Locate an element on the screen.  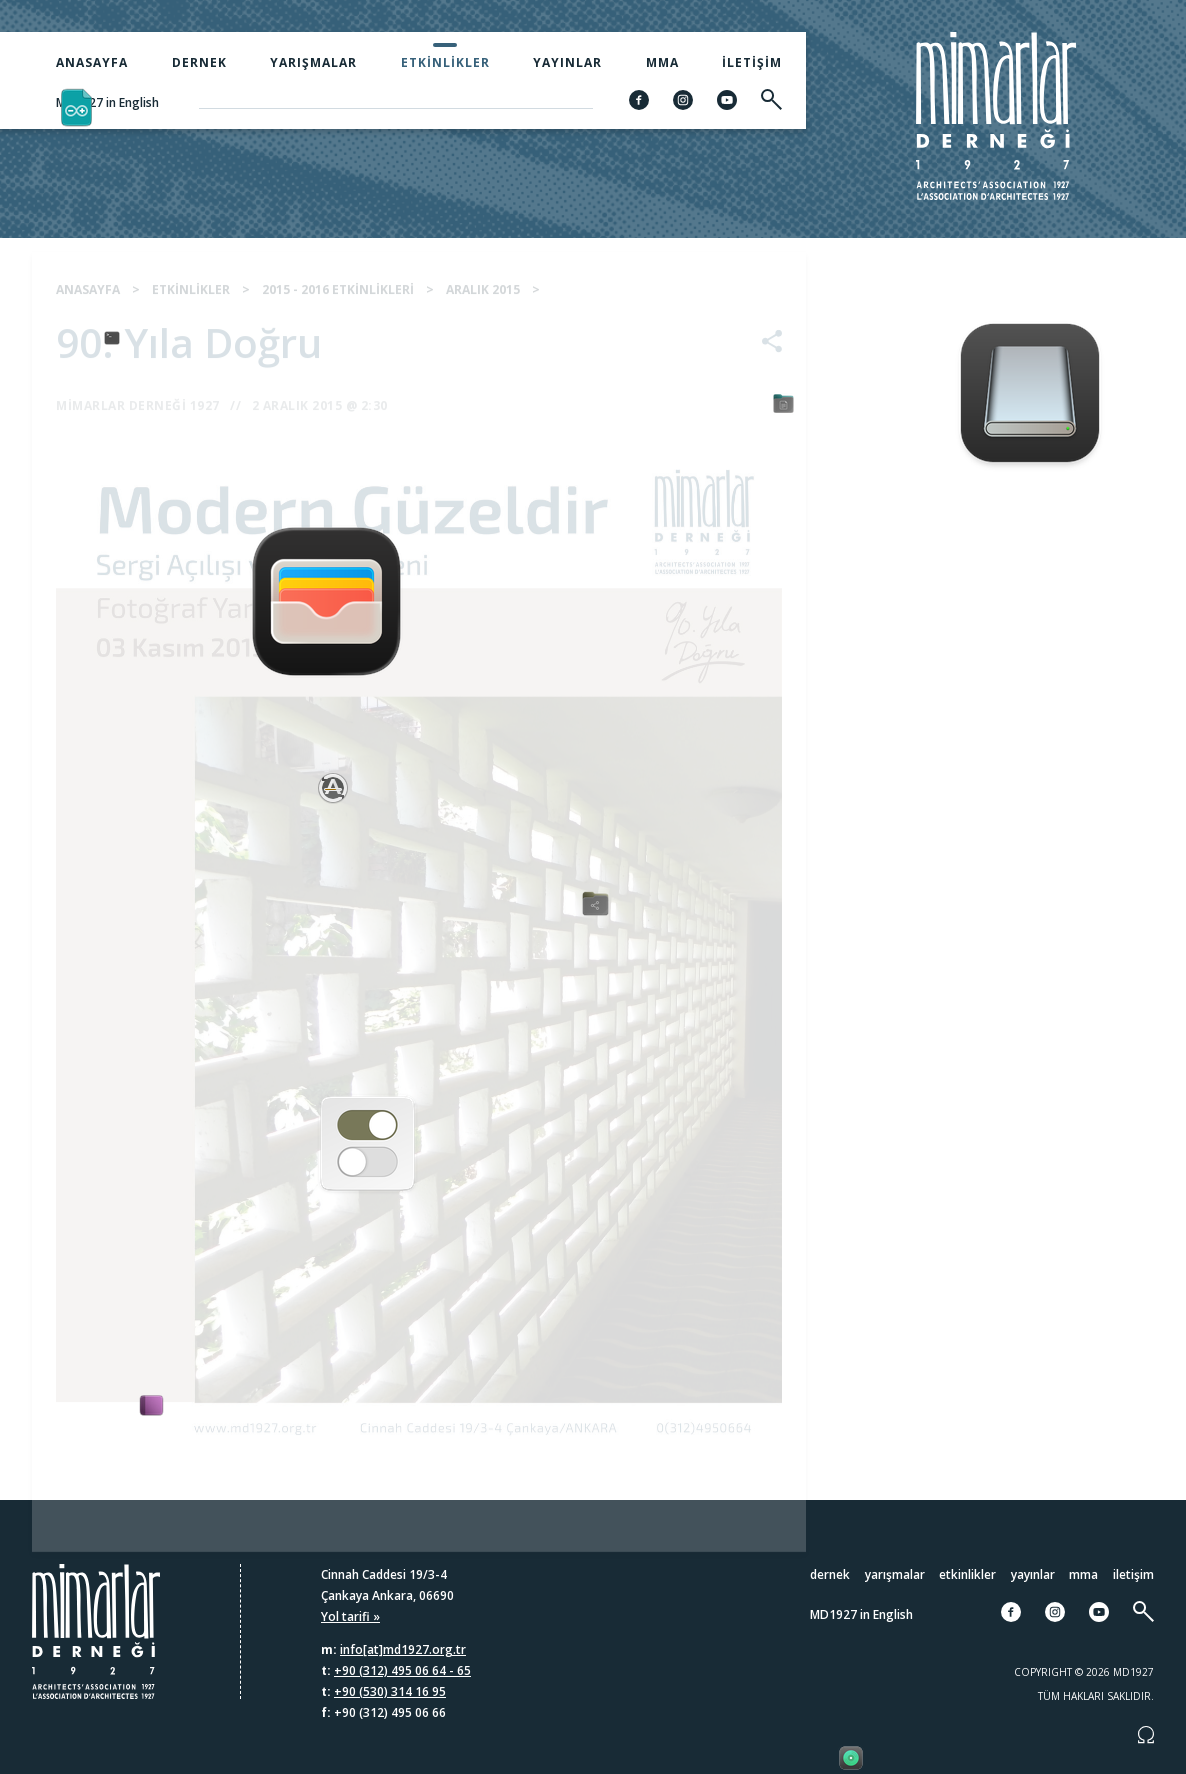
open kwallet password manager is located at coordinates (326, 601).